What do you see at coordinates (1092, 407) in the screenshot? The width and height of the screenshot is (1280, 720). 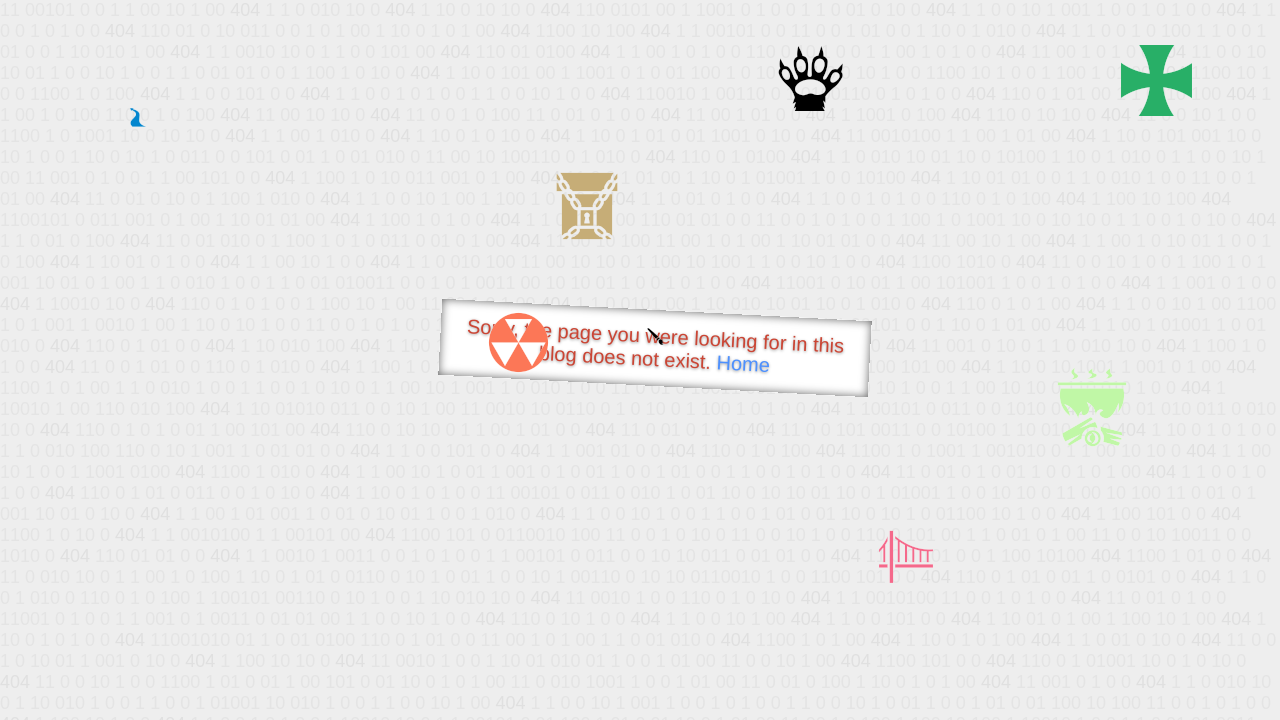 I see `access camp cooking or outdoor recipes` at bounding box center [1092, 407].